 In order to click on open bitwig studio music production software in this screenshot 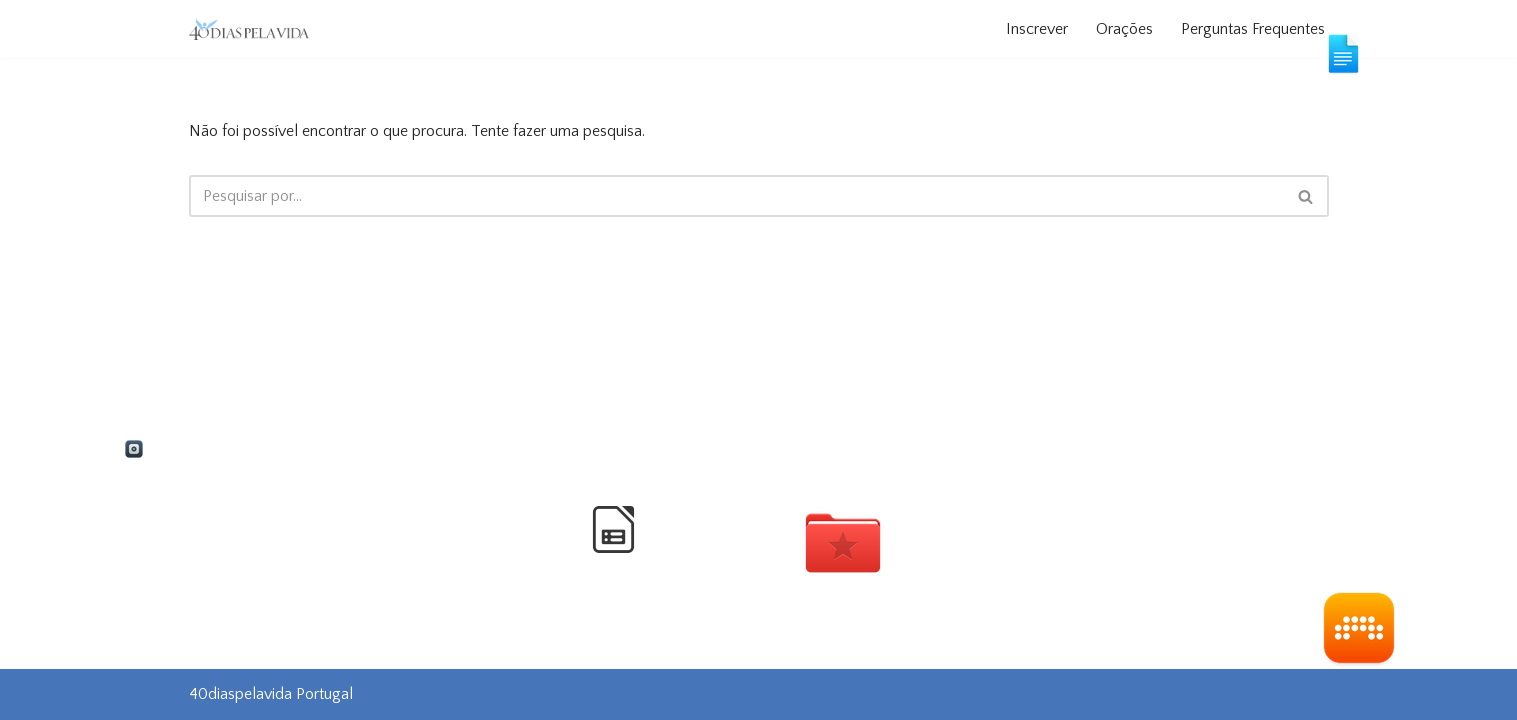, I will do `click(1359, 628)`.